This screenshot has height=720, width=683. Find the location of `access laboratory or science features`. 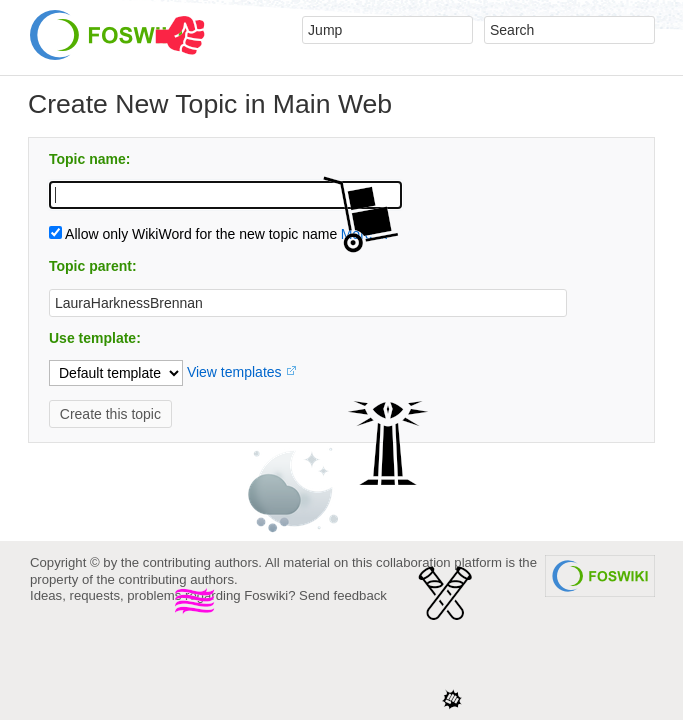

access laboratory or science features is located at coordinates (445, 593).